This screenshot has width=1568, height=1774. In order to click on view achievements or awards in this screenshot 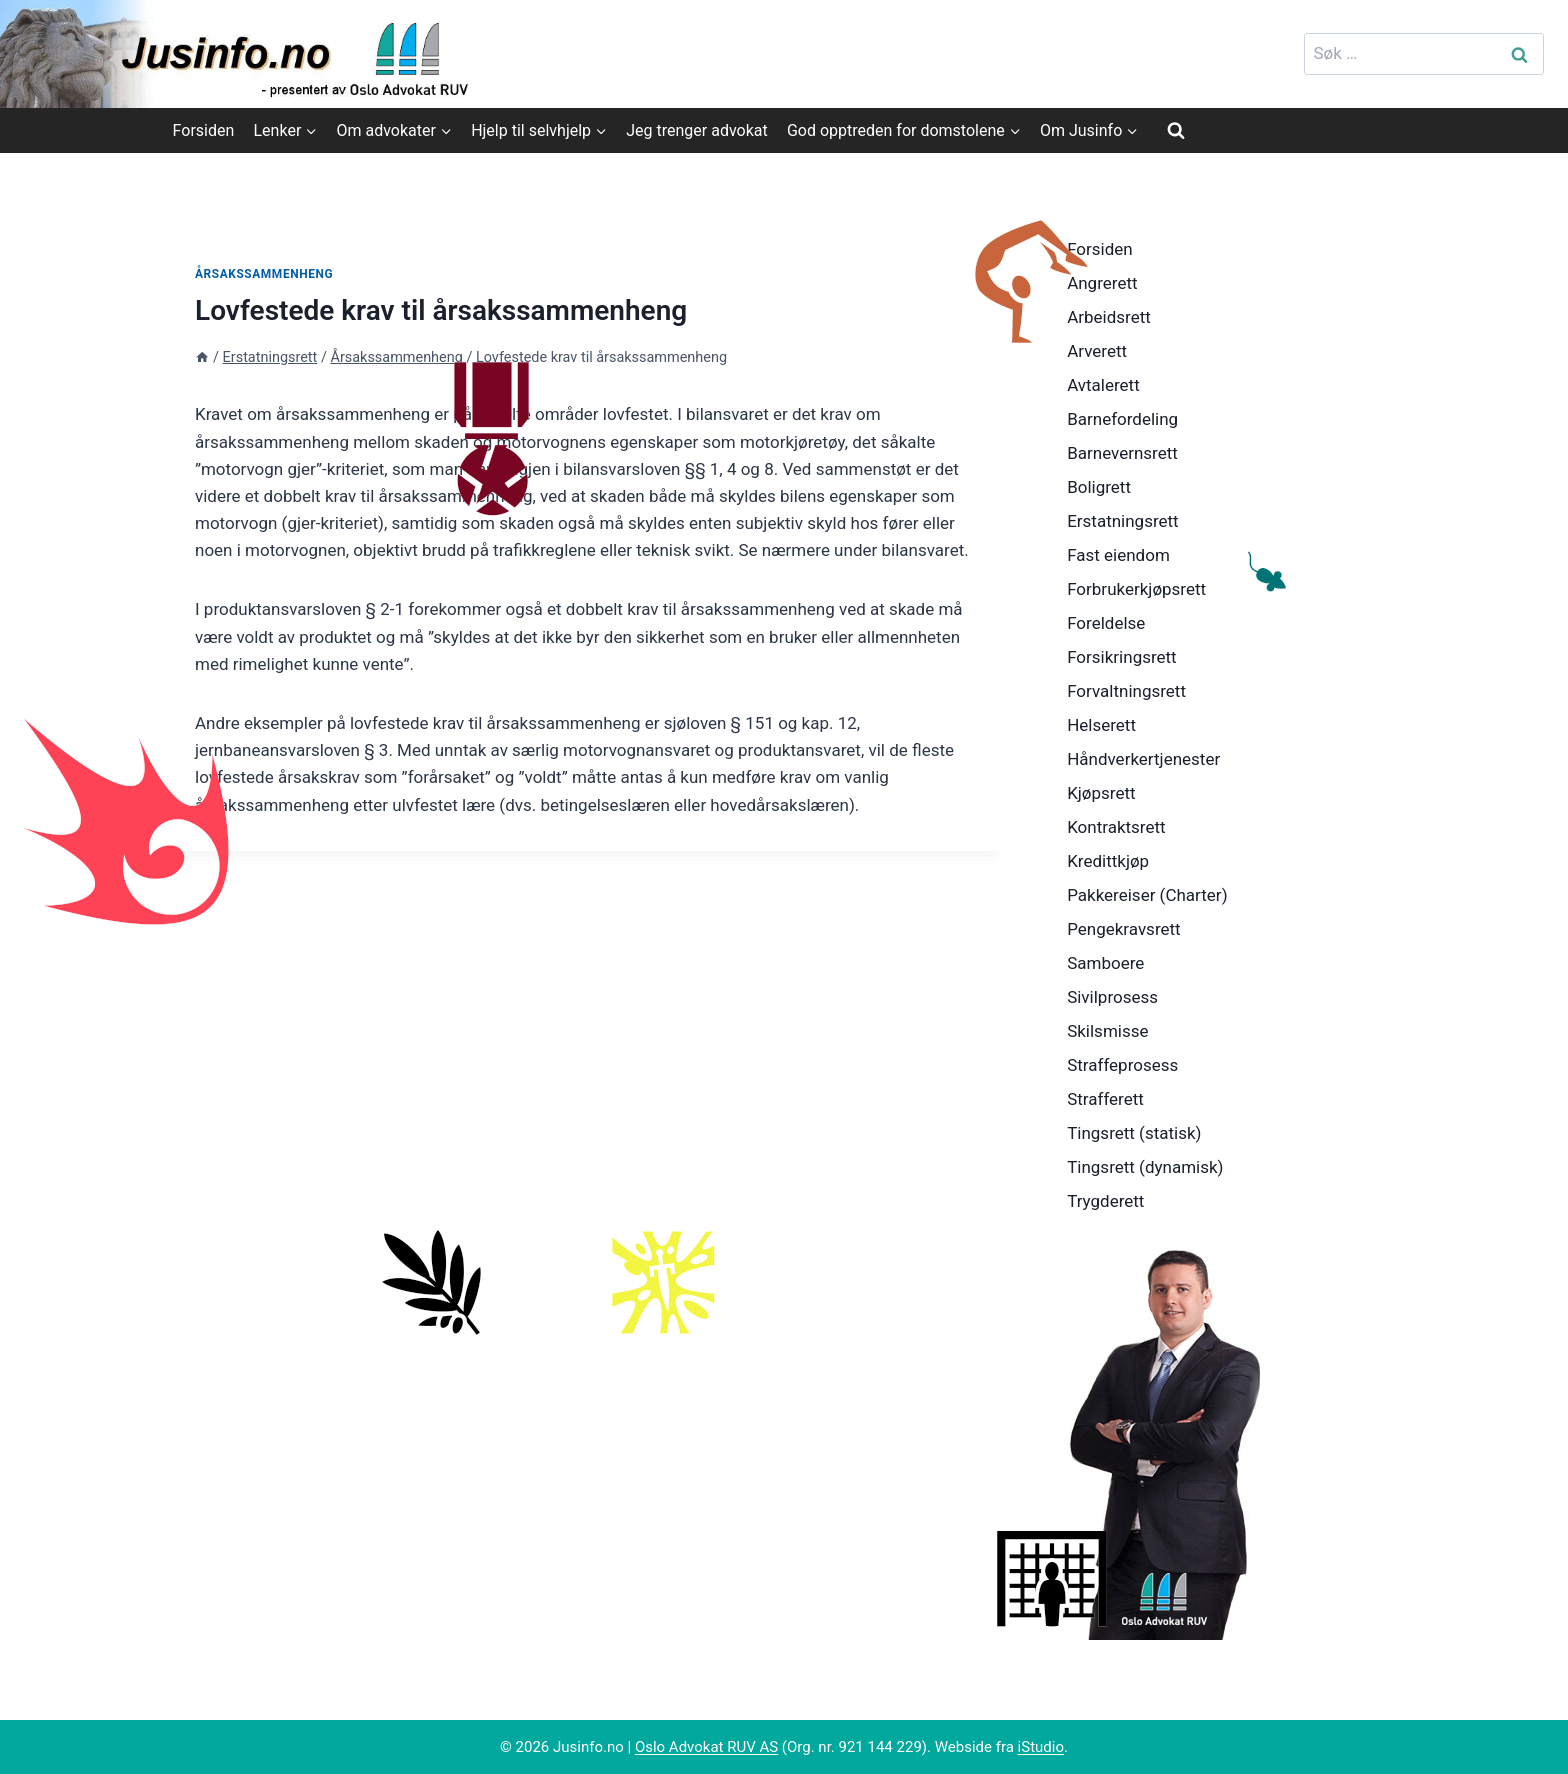, I will do `click(491, 438)`.